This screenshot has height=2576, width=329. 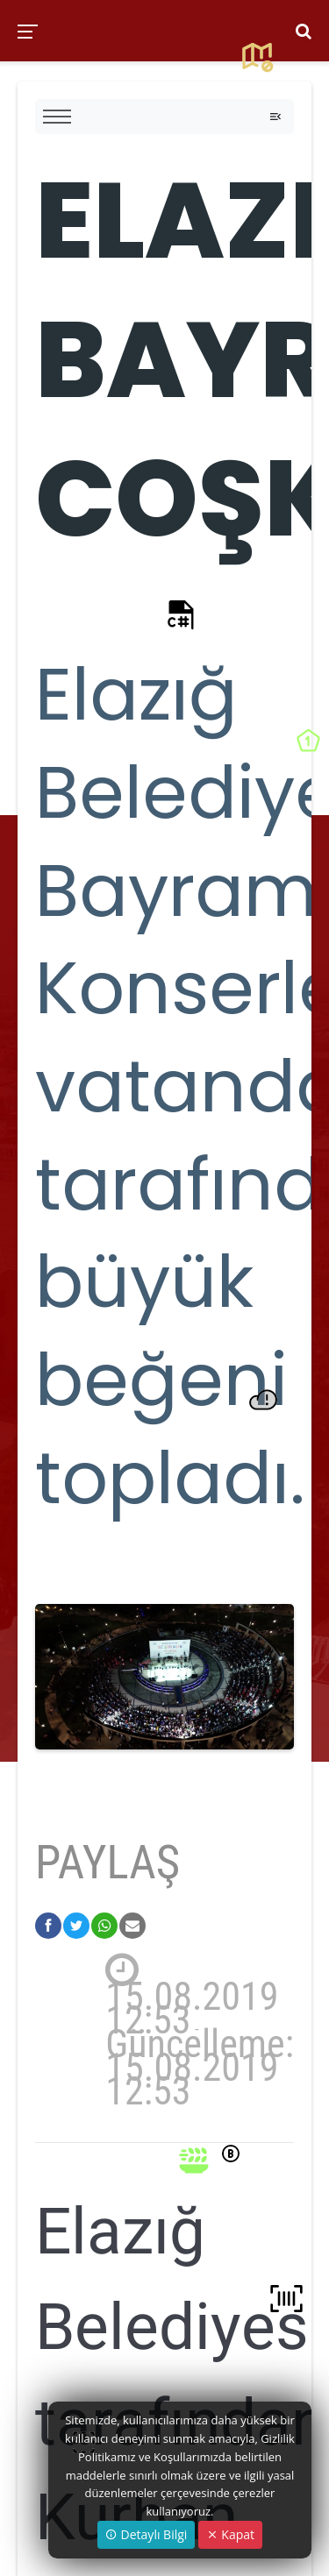 What do you see at coordinates (181, 614) in the screenshot?
I see `open a C# source code file` at bounding box center [181, 614].